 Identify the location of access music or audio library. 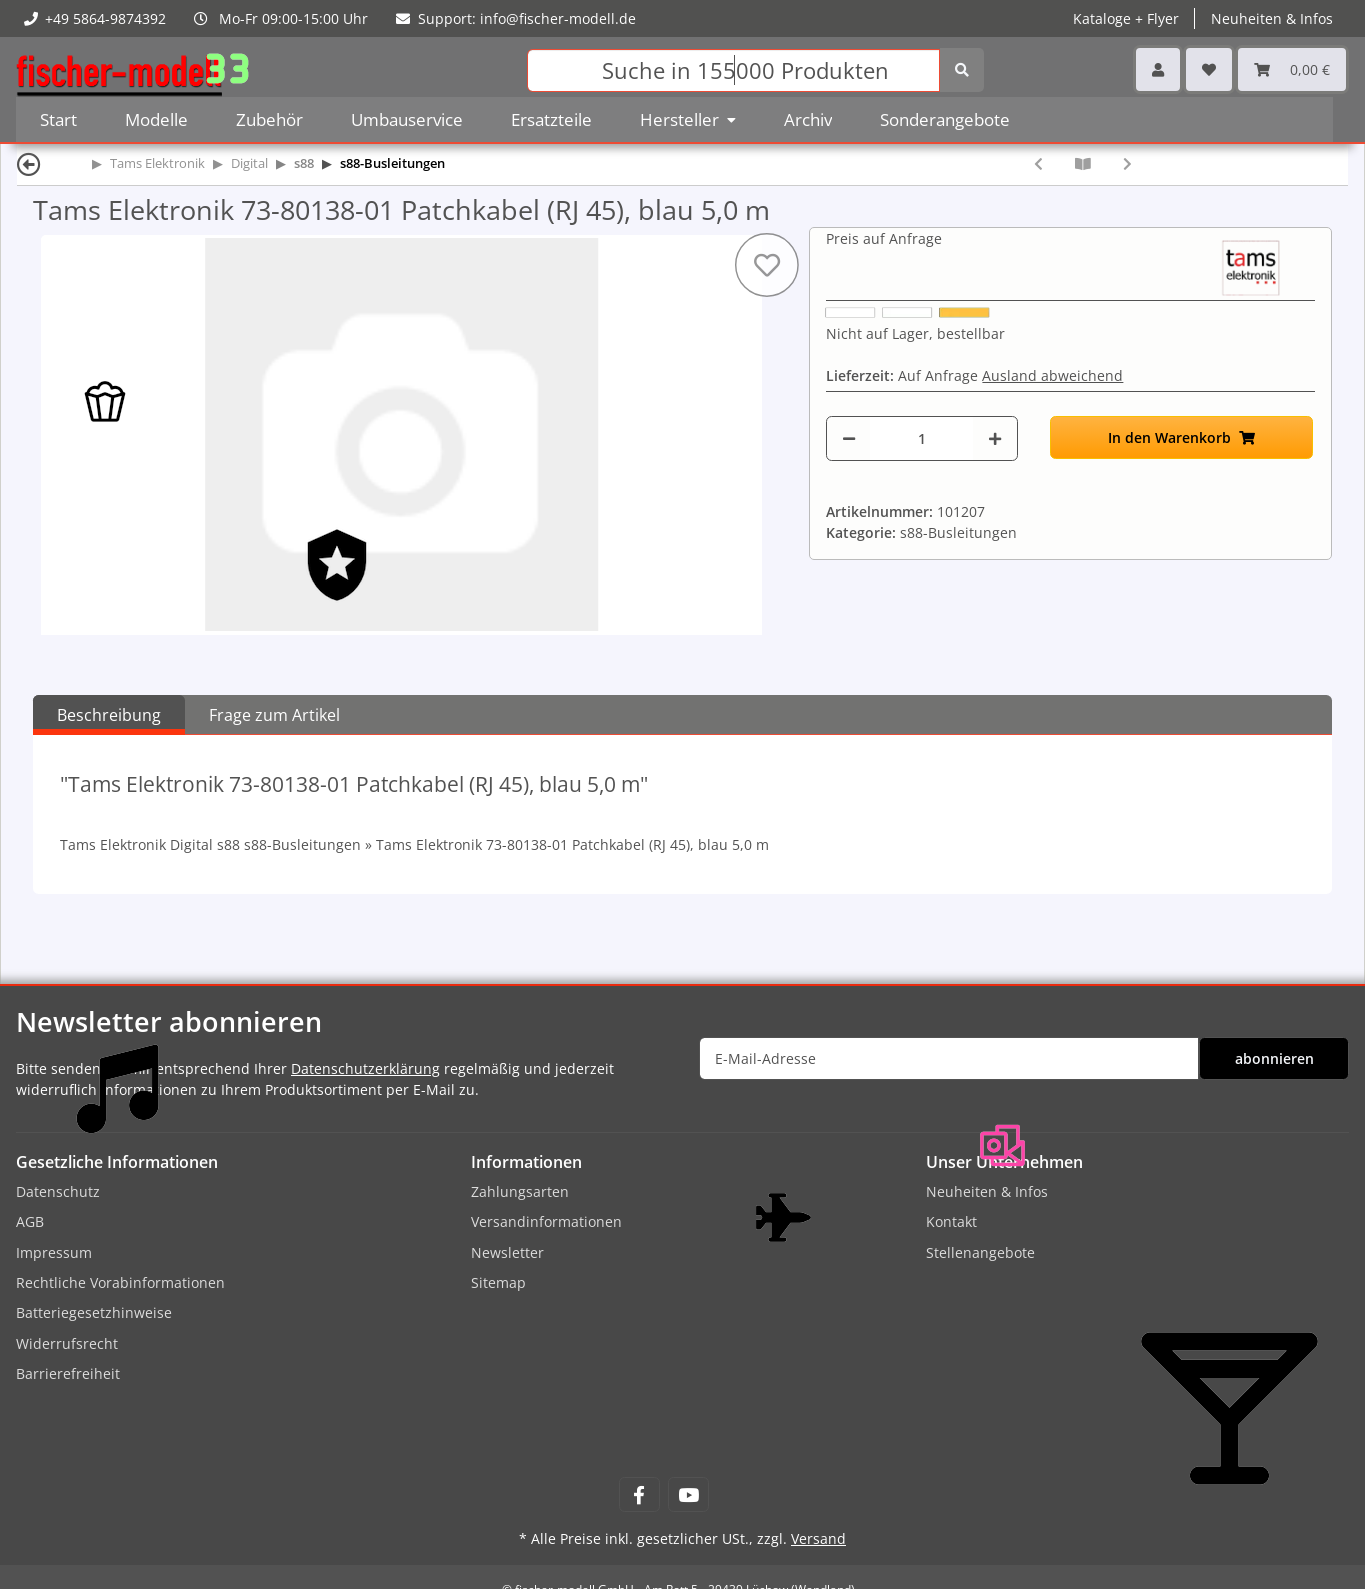
(122, 1090).